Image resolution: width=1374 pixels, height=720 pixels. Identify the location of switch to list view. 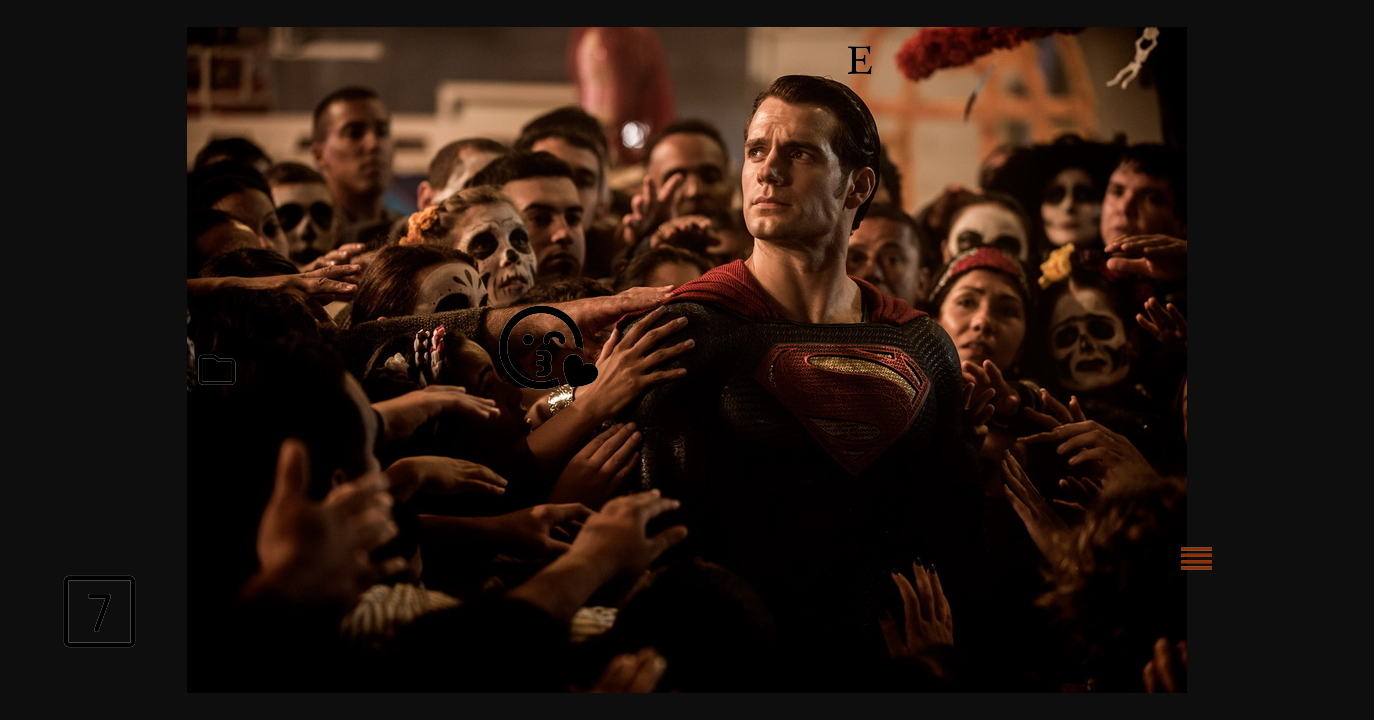
(1196, 558).